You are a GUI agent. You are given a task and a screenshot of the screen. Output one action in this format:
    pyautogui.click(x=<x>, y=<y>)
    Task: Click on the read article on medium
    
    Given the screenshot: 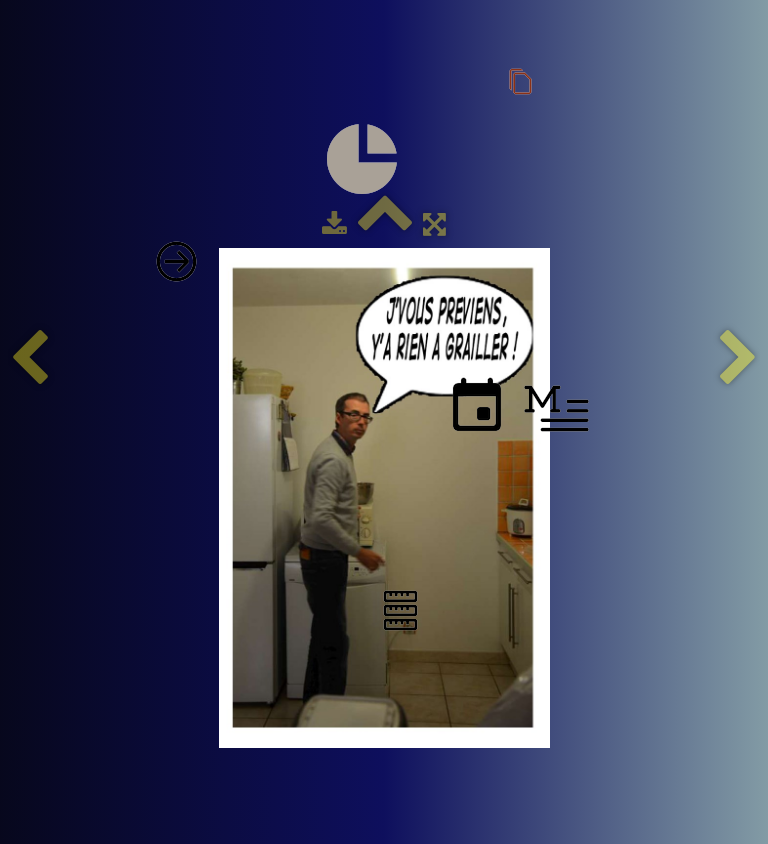 What is the action you would take?
    pyautogui.click(x=556, y=408)
    